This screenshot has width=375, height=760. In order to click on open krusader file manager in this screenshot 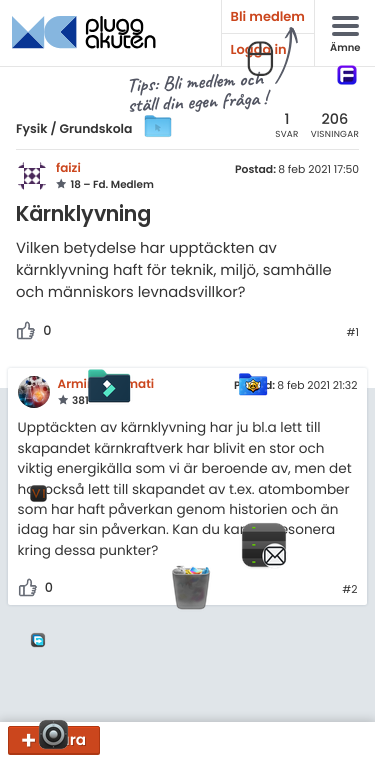, I will do `click(158, 126)`.